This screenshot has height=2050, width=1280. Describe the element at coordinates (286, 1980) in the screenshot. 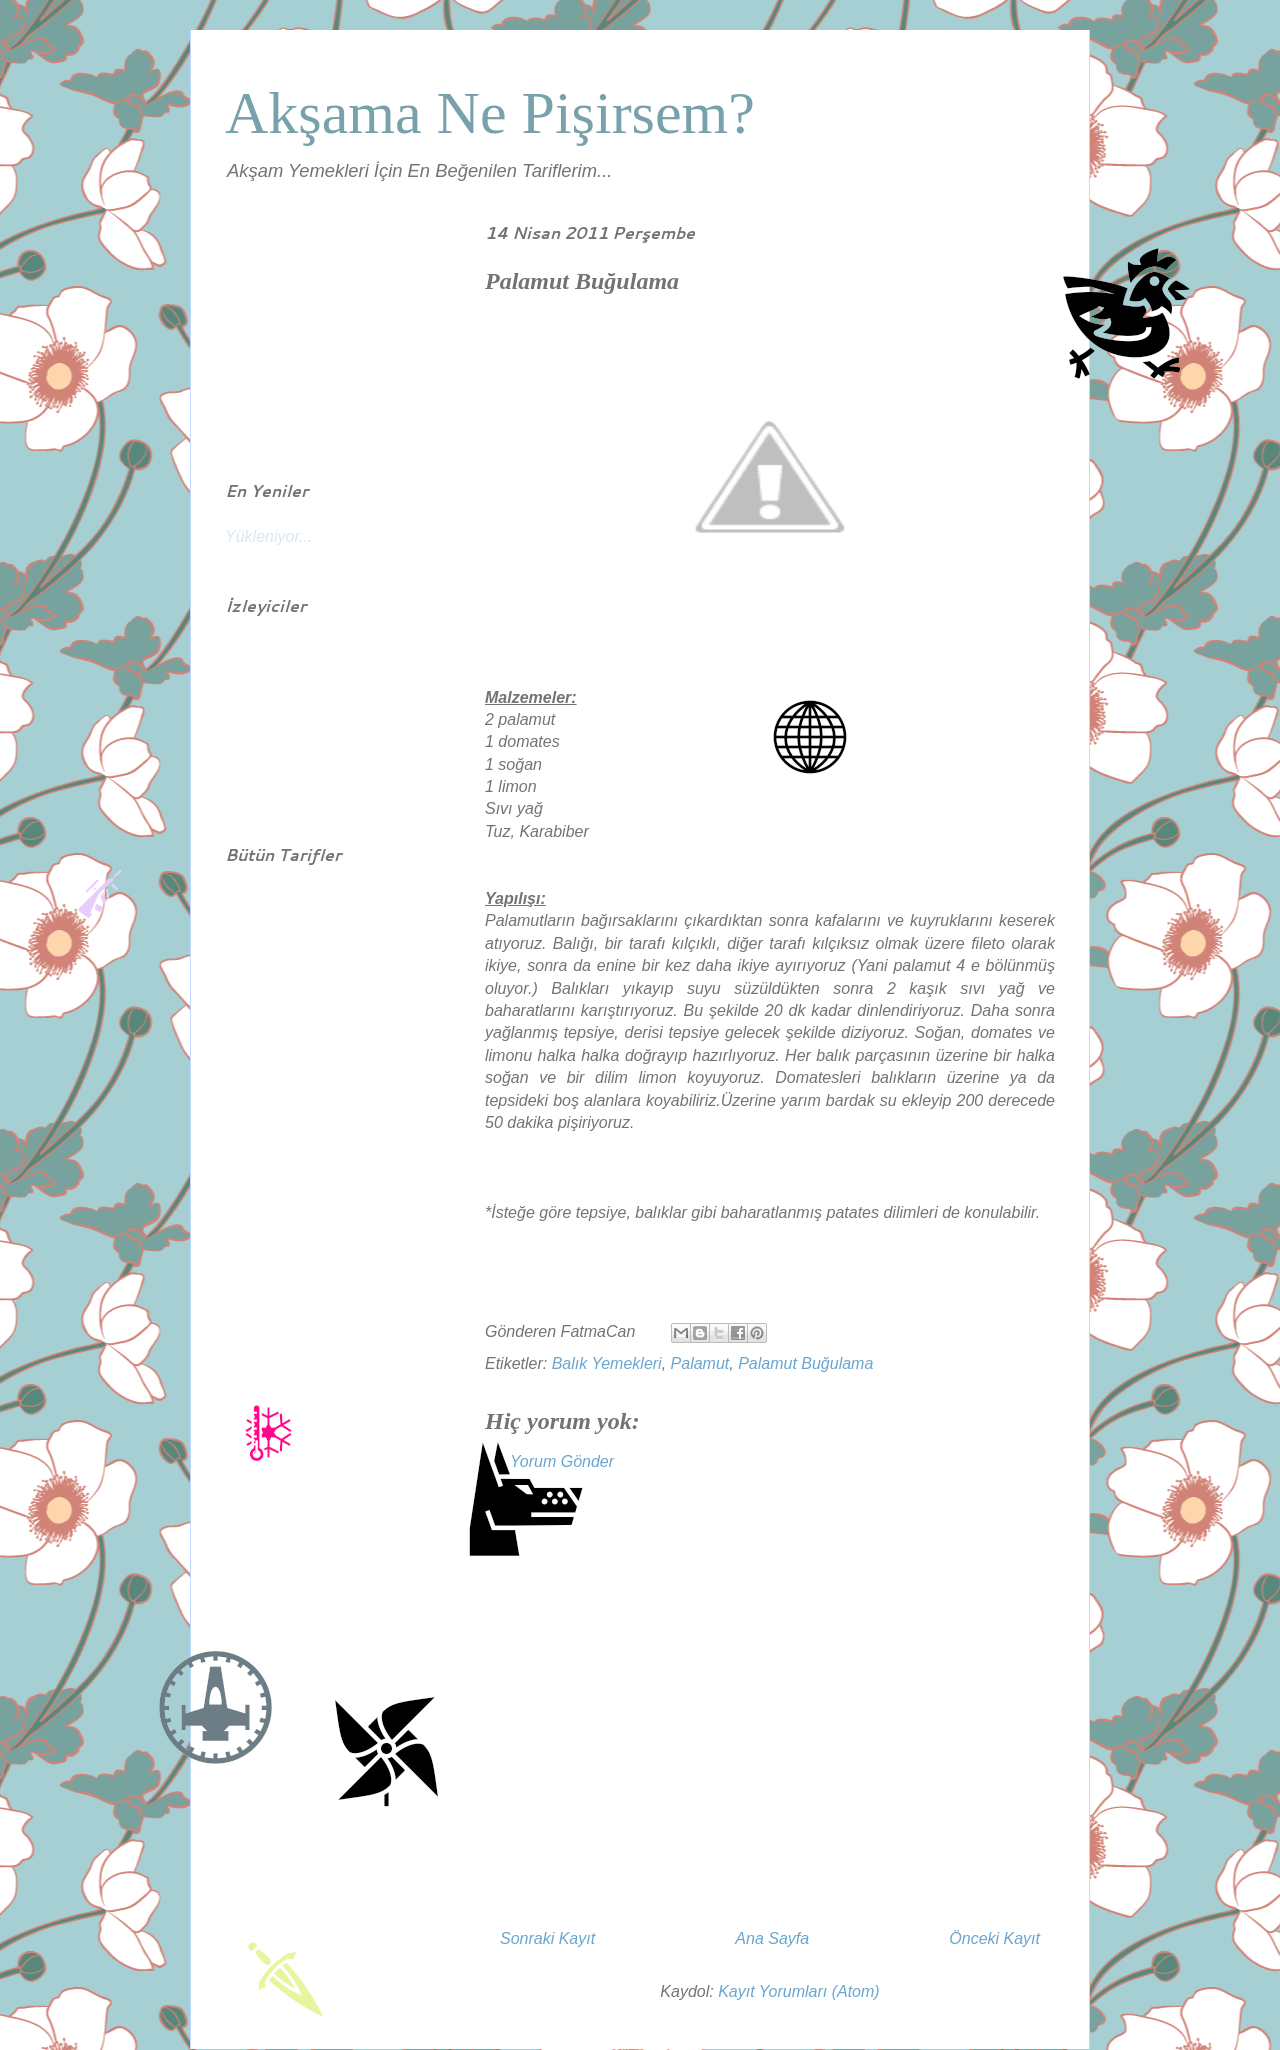

I see `equip a dagger or short blade weapon` at that location.